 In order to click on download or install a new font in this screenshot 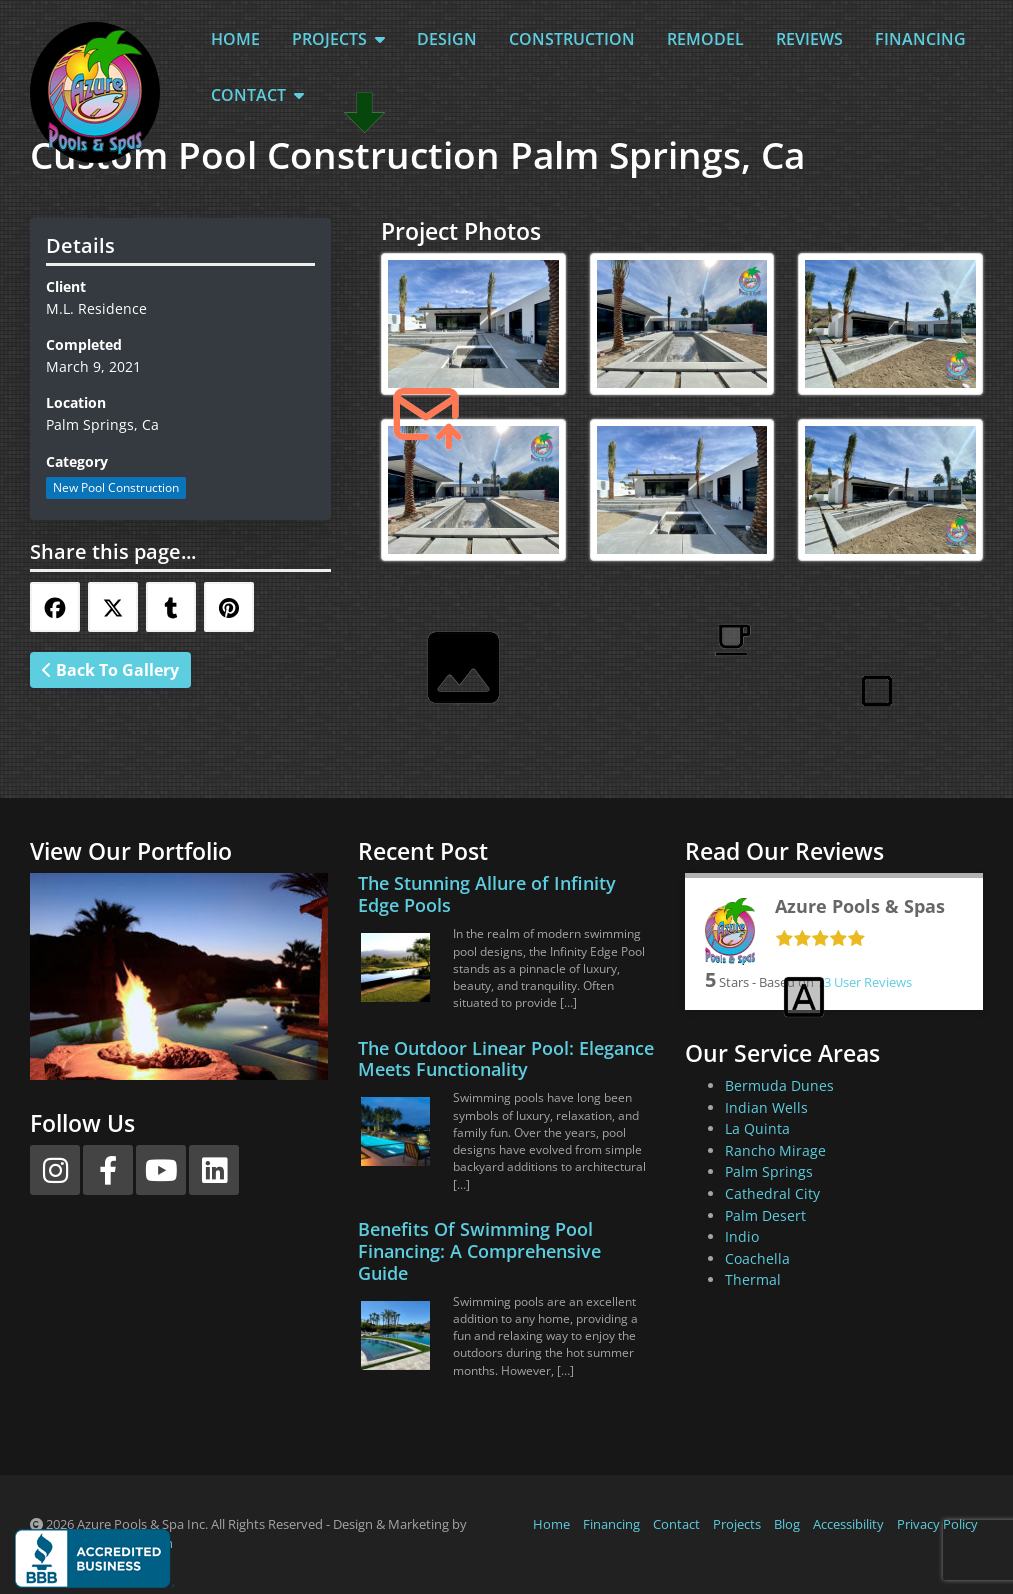, I will do `click(804, 997)`.